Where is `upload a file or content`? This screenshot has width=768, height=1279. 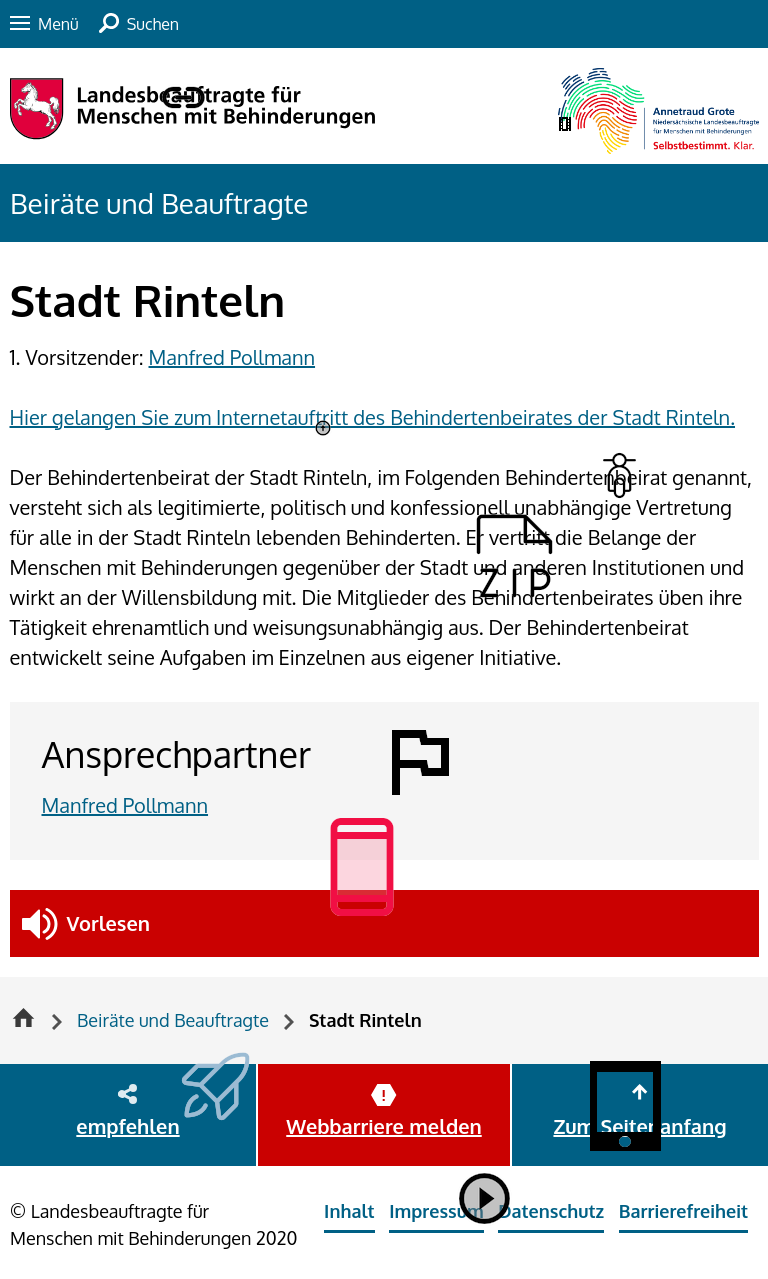 upload a file or content is located at coordinates (323, 428).